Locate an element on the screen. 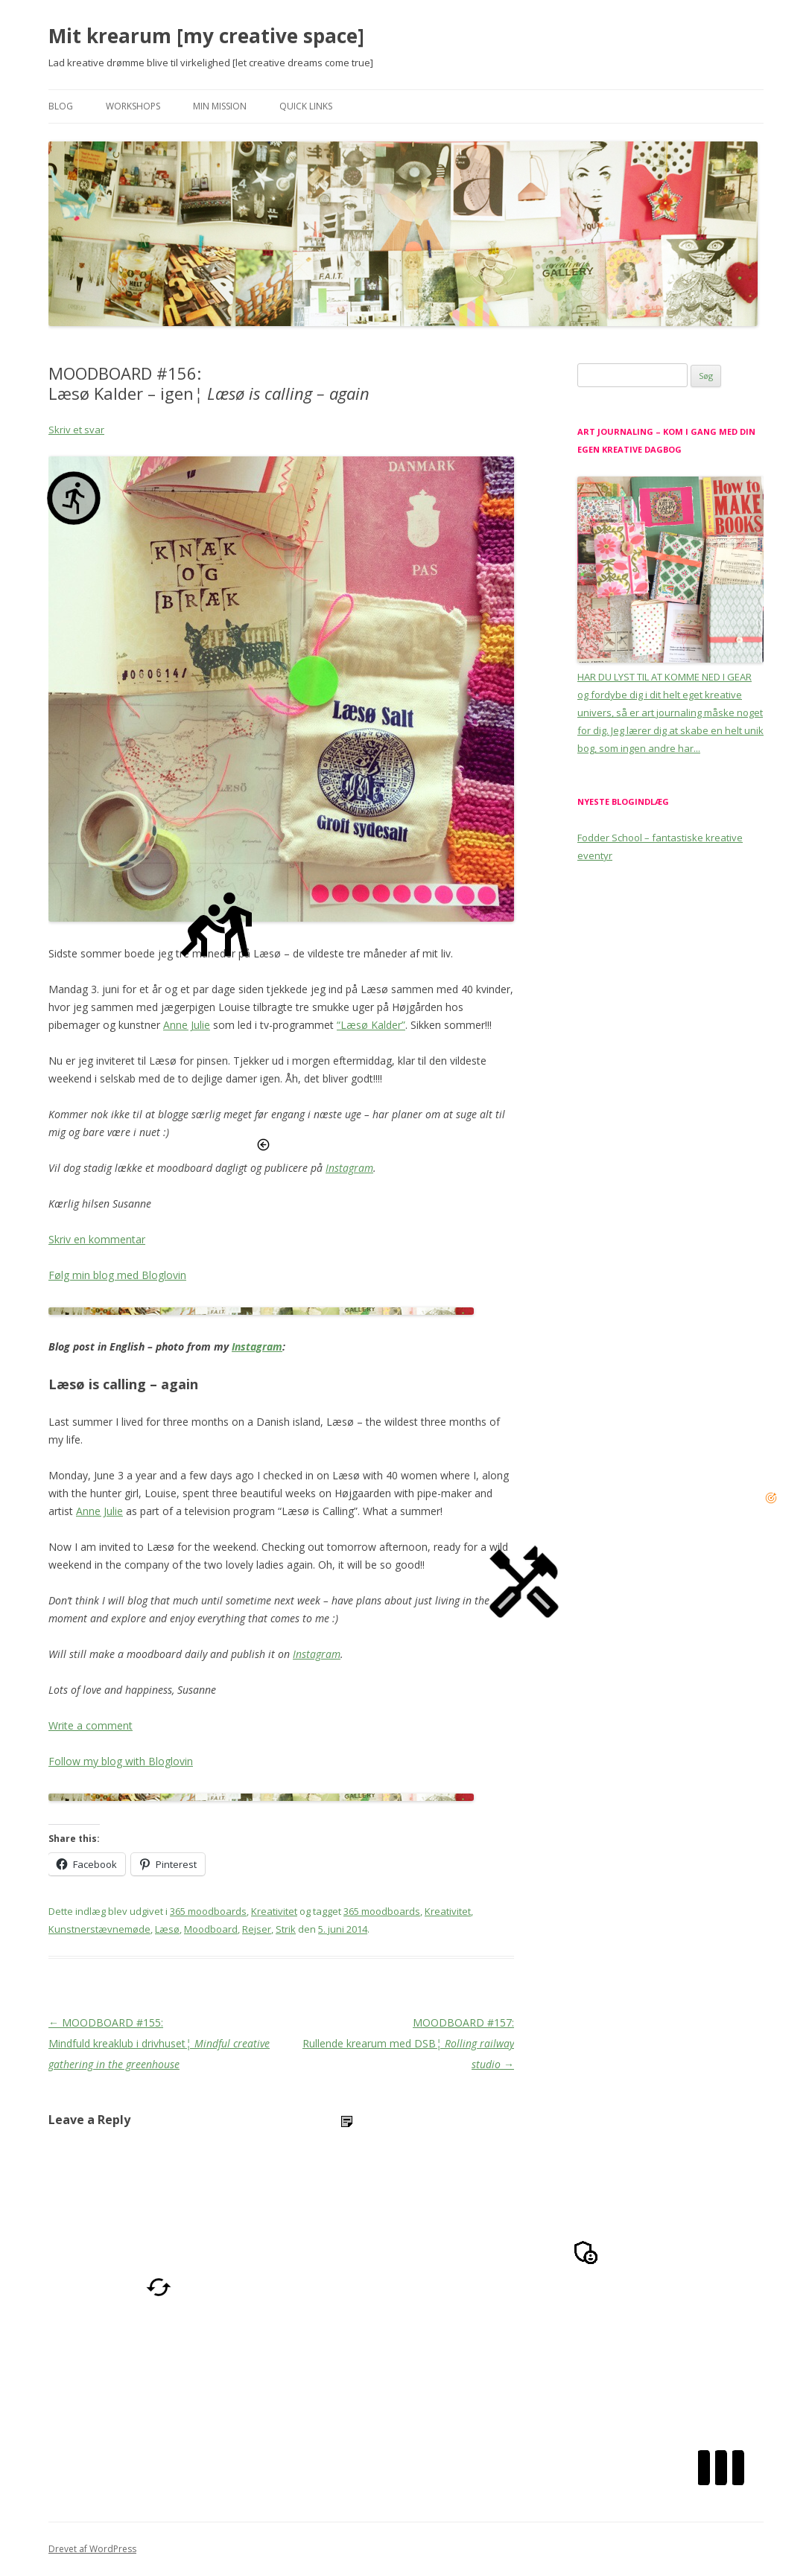 The height and width of the screenshot is (2576, 812). access tools and settings is located at coordinates (524, 1583).